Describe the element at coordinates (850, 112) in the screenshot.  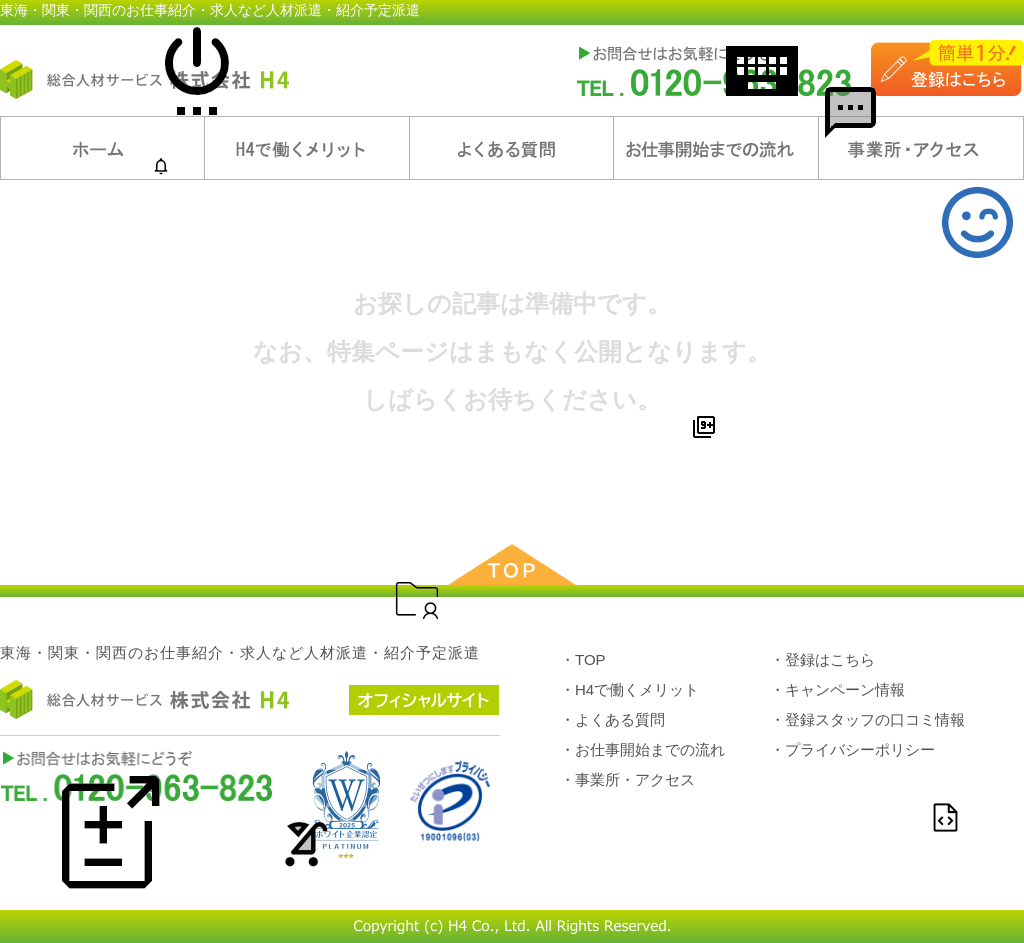
I see `open text messaging app` at that location.